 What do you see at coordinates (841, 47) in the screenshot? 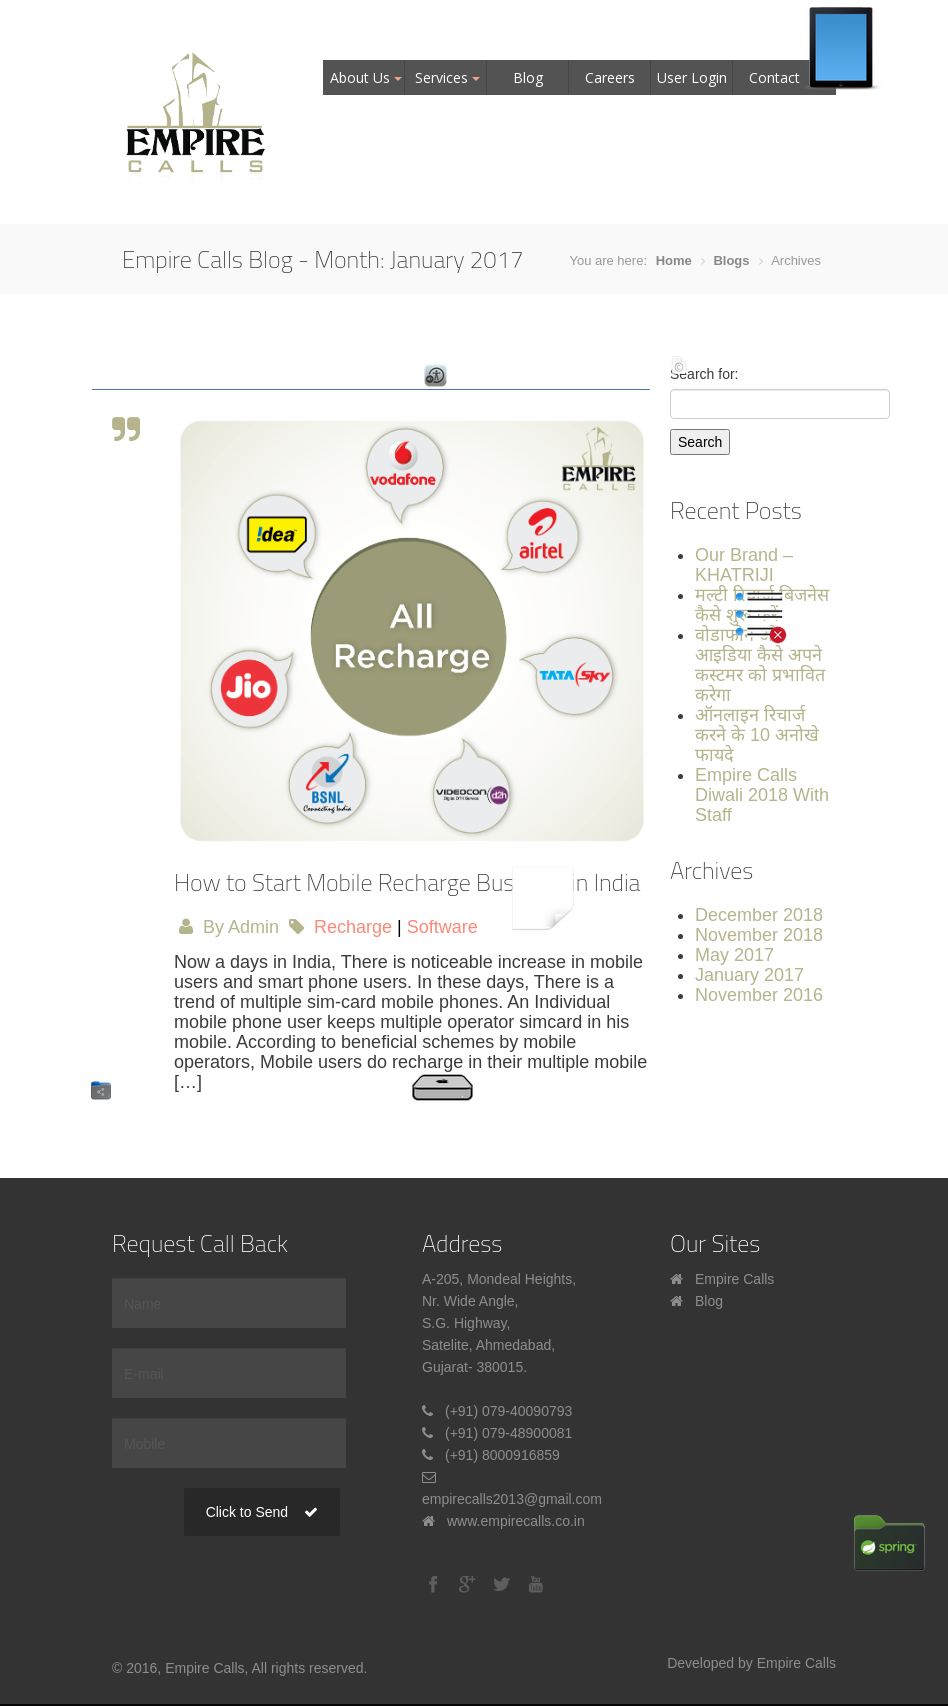
I see `iPad device connected to your system` at bounding box center [841, 47].